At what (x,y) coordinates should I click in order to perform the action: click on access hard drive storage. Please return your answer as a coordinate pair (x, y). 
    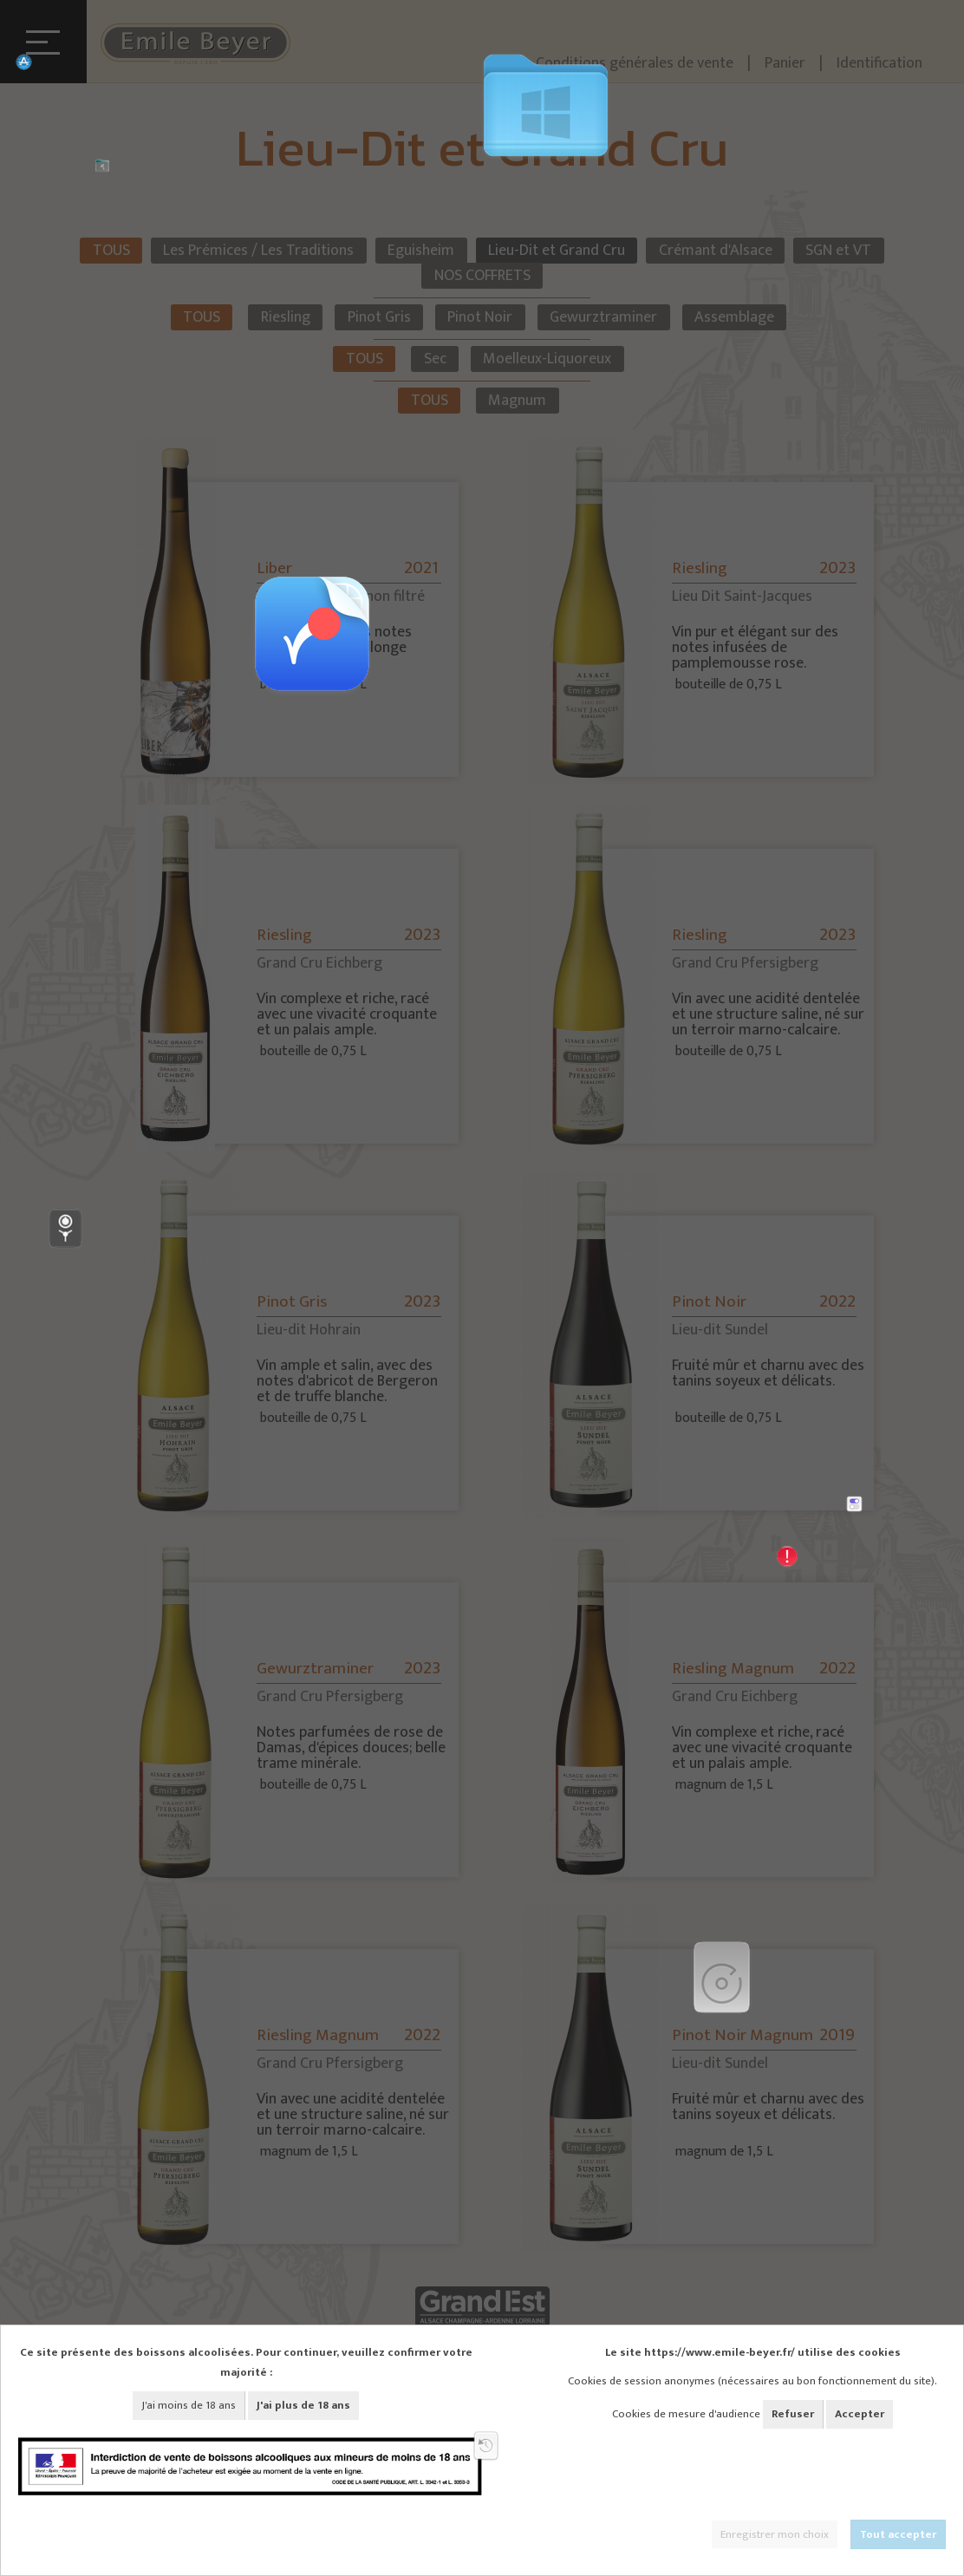
    Looking at the image, I should click on (721, 1977).